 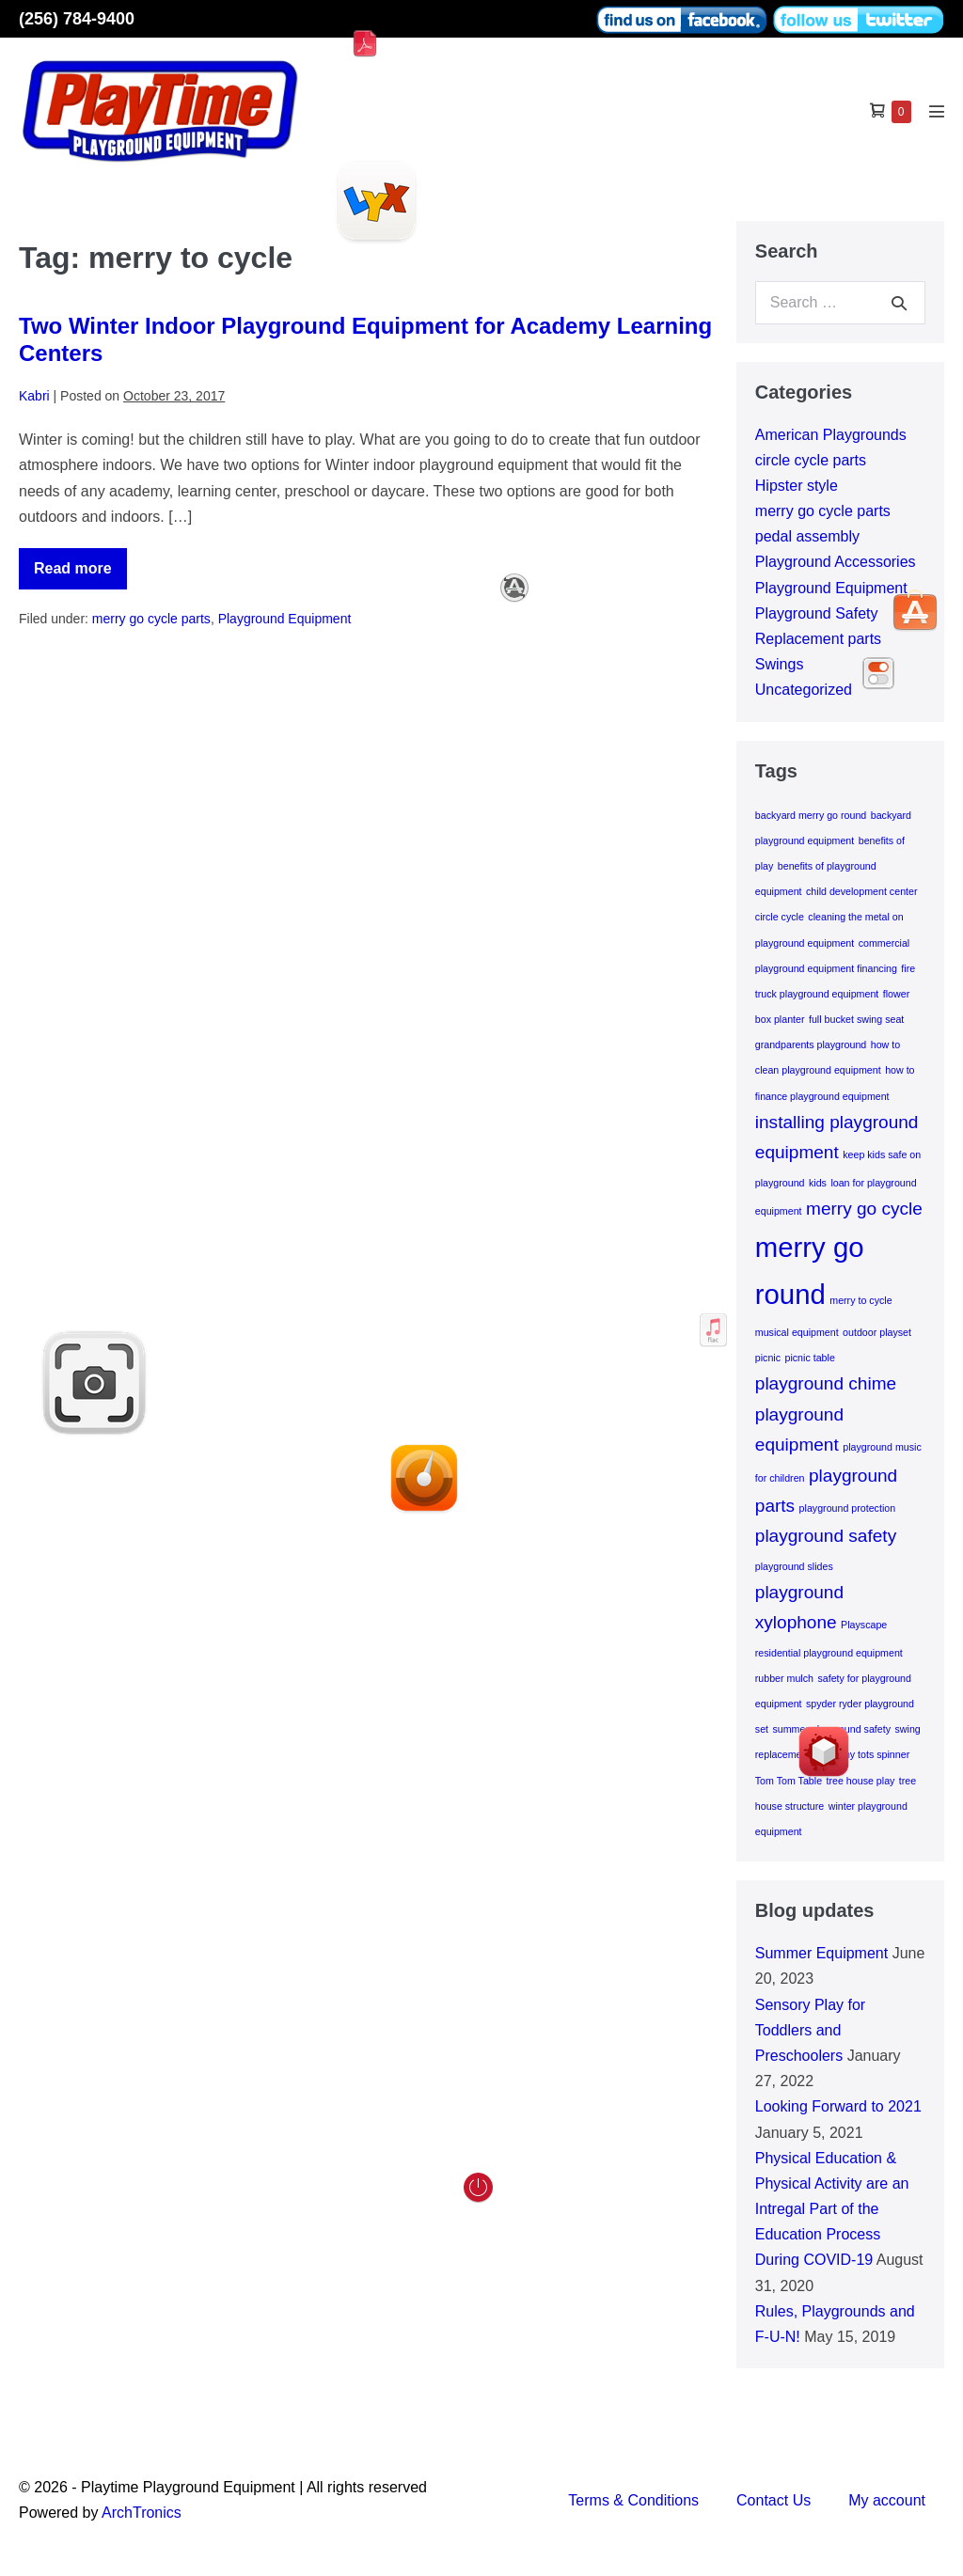 I want to click on flac audio file in ogg container format, so click(x=713, y=1329).